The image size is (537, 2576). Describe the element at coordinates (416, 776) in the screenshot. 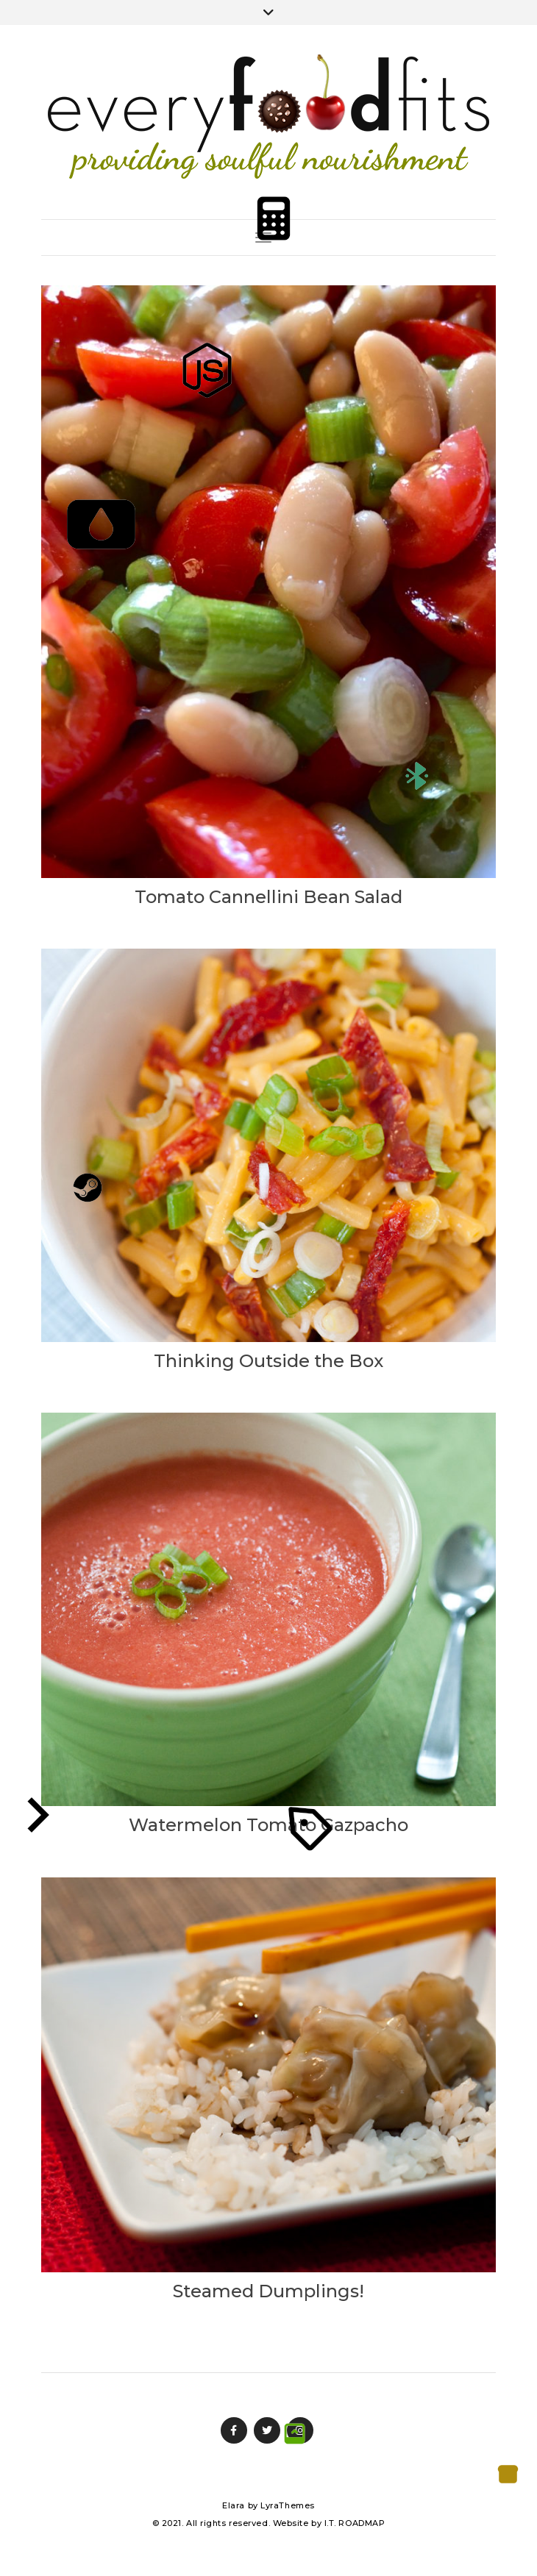

I see `indicates an active bluetooth connection` at that location.